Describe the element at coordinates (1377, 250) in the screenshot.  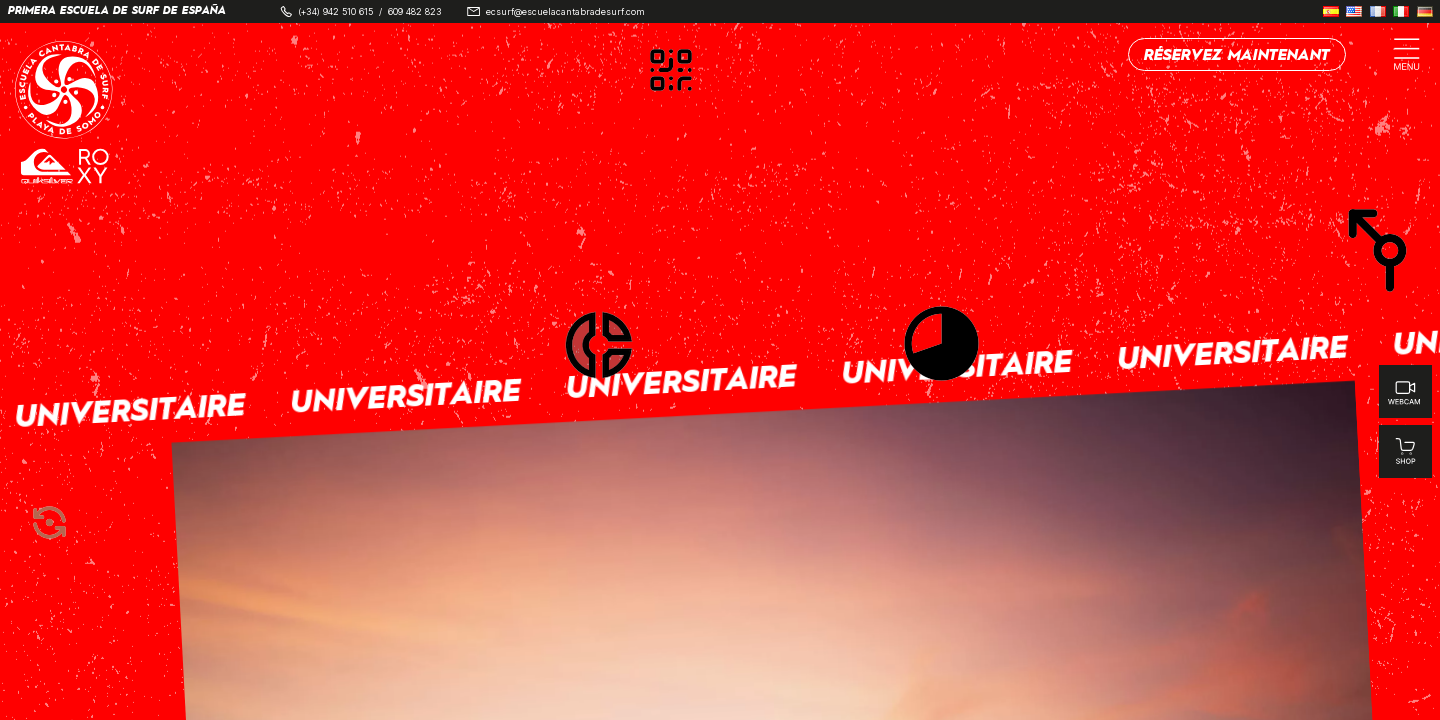
I see `take the last left exit at the roundabout` at that location.